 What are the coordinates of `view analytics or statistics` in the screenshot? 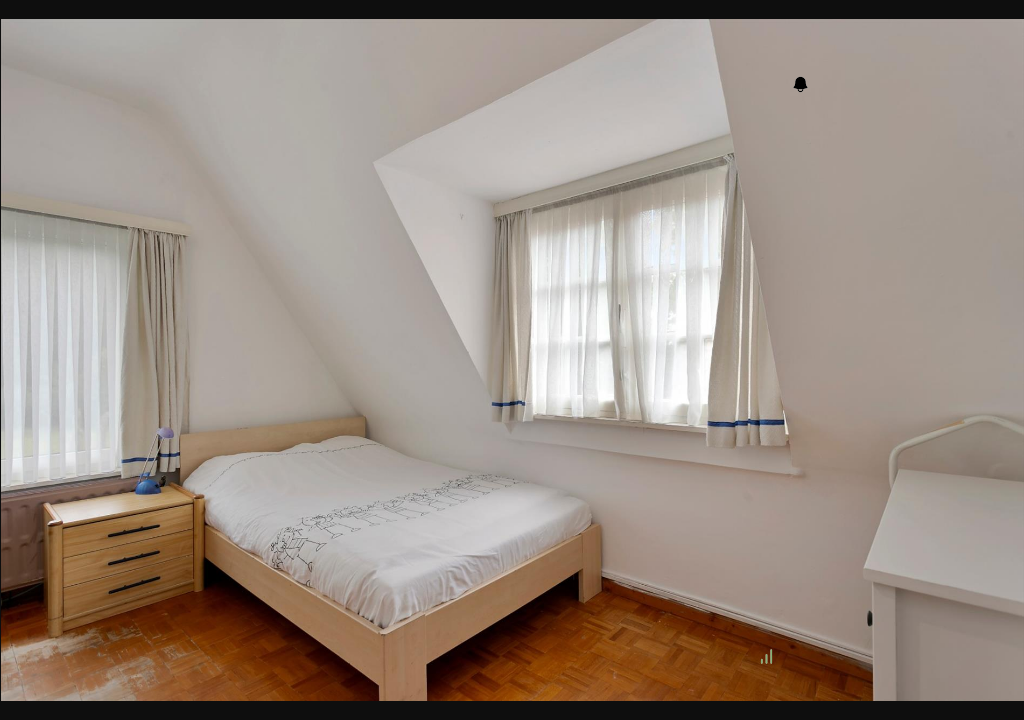 It's located at (766, 656).